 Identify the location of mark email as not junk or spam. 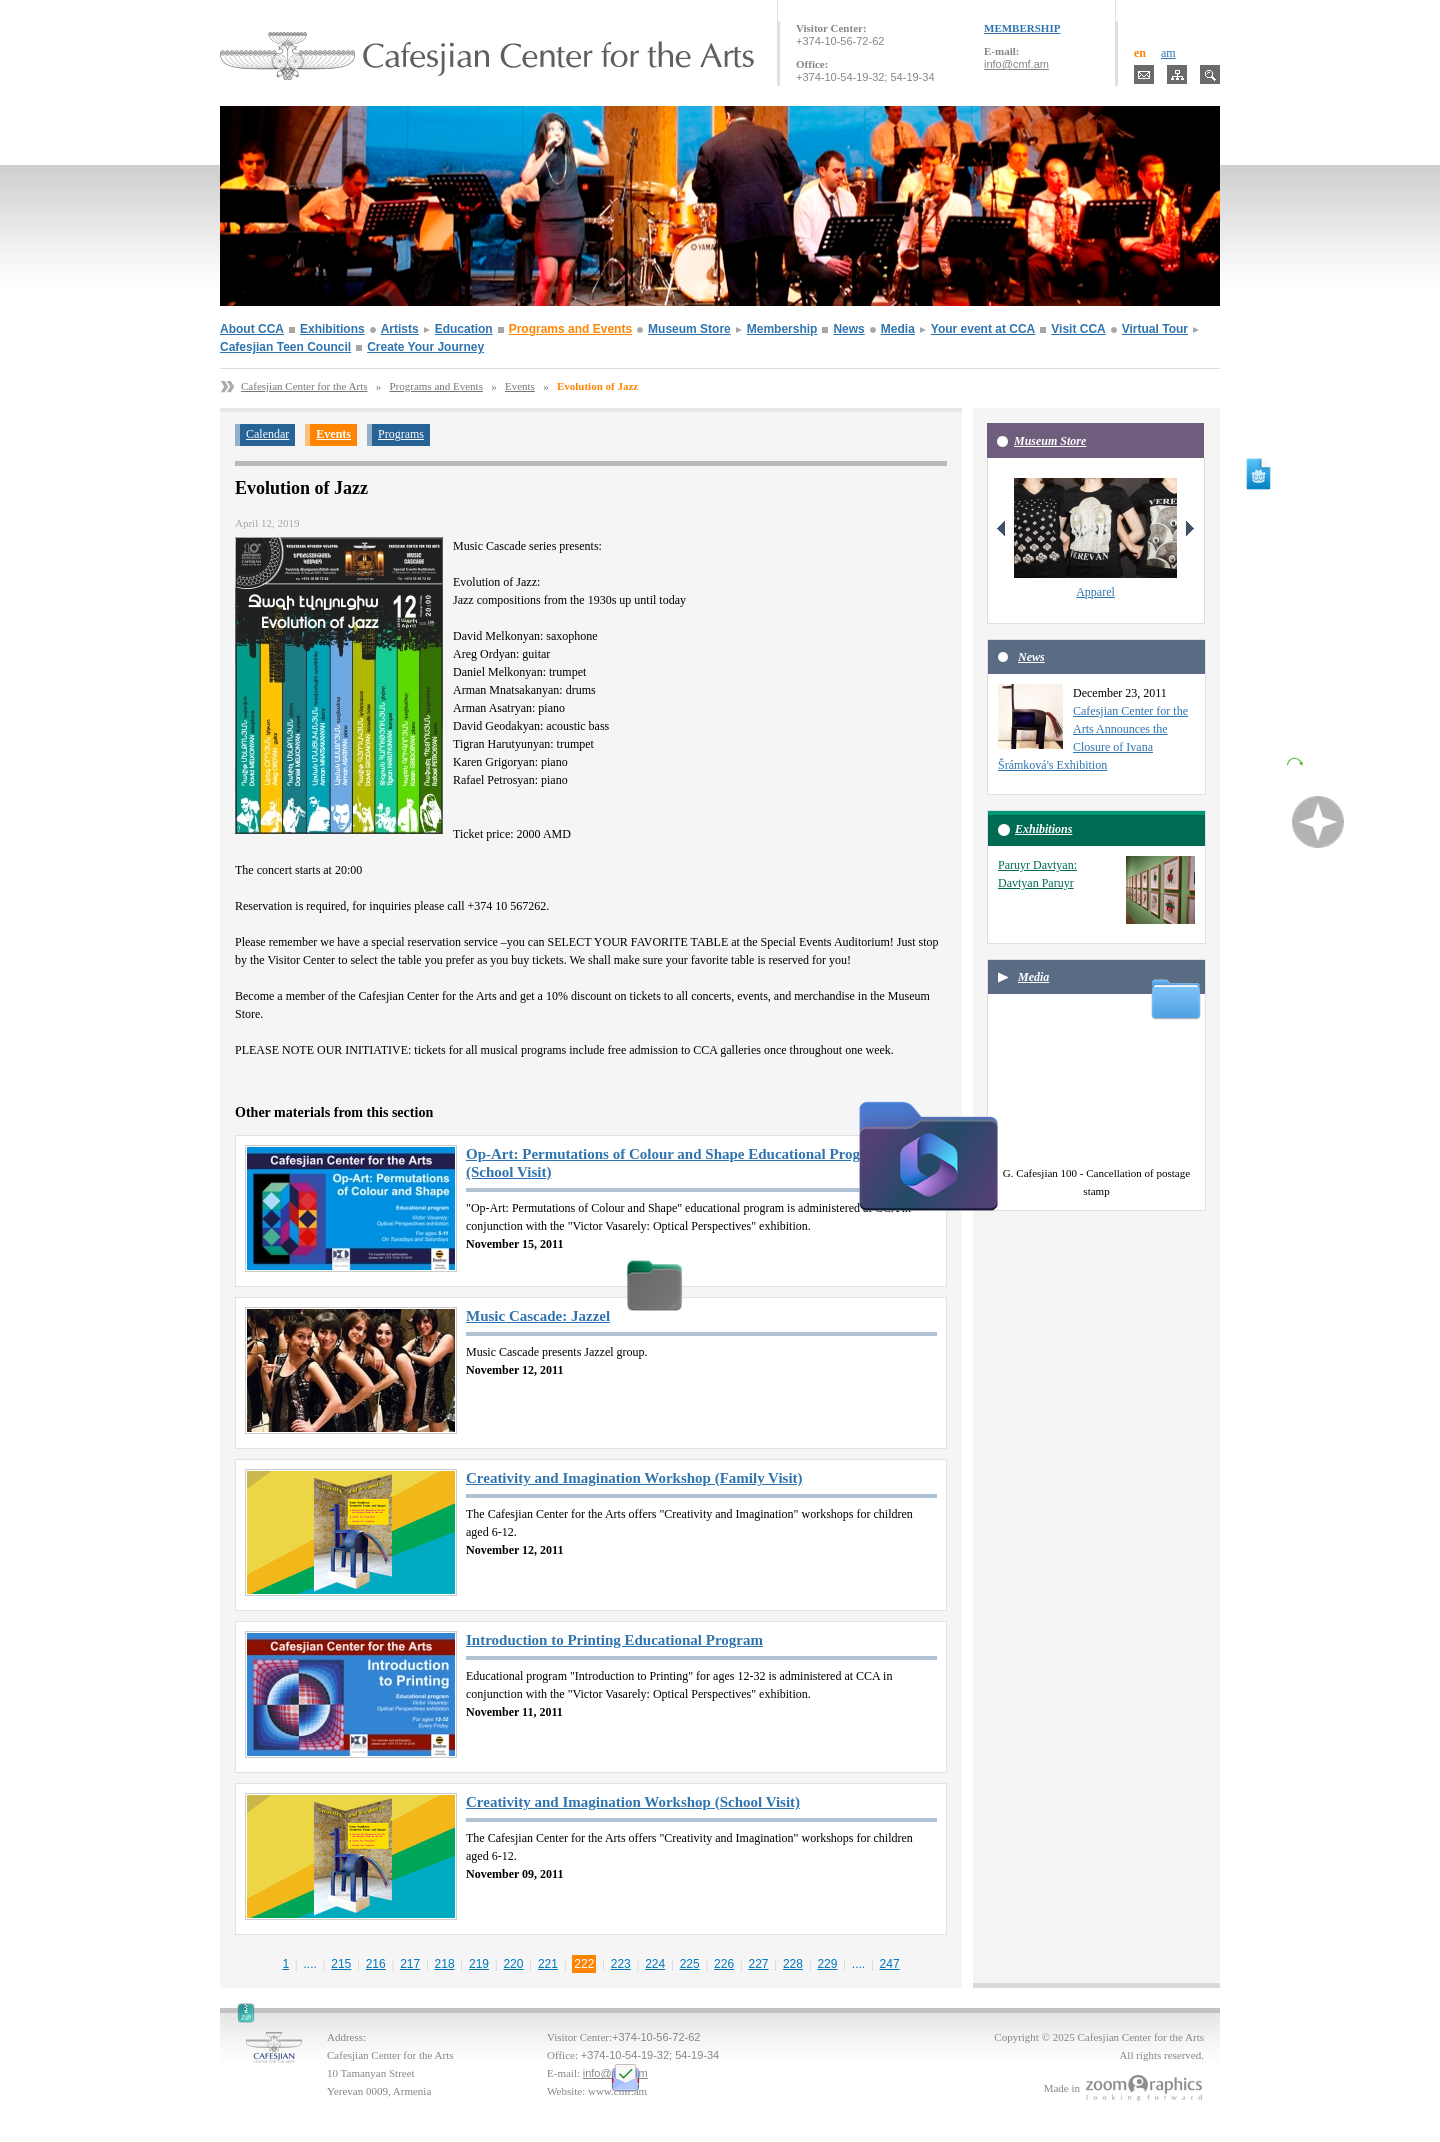
(625, 2078).